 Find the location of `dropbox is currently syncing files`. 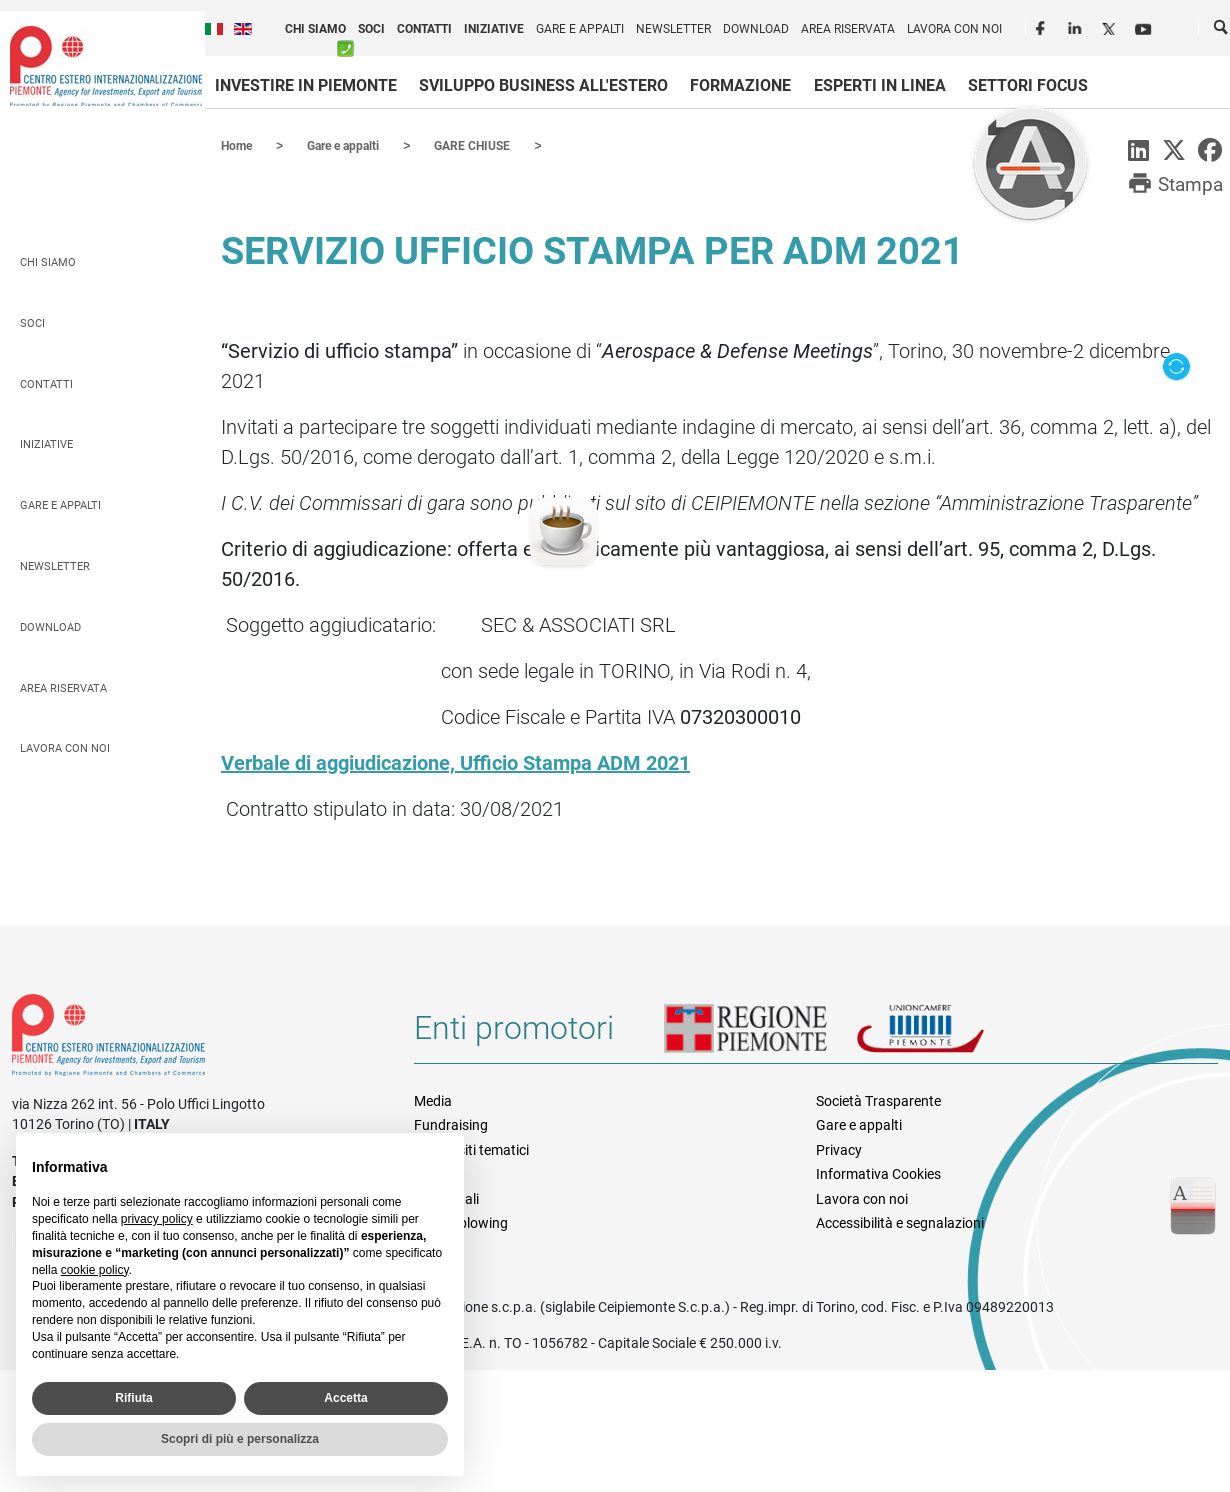

dropbox is currently syncing files is located at coordinates (1176, 366).